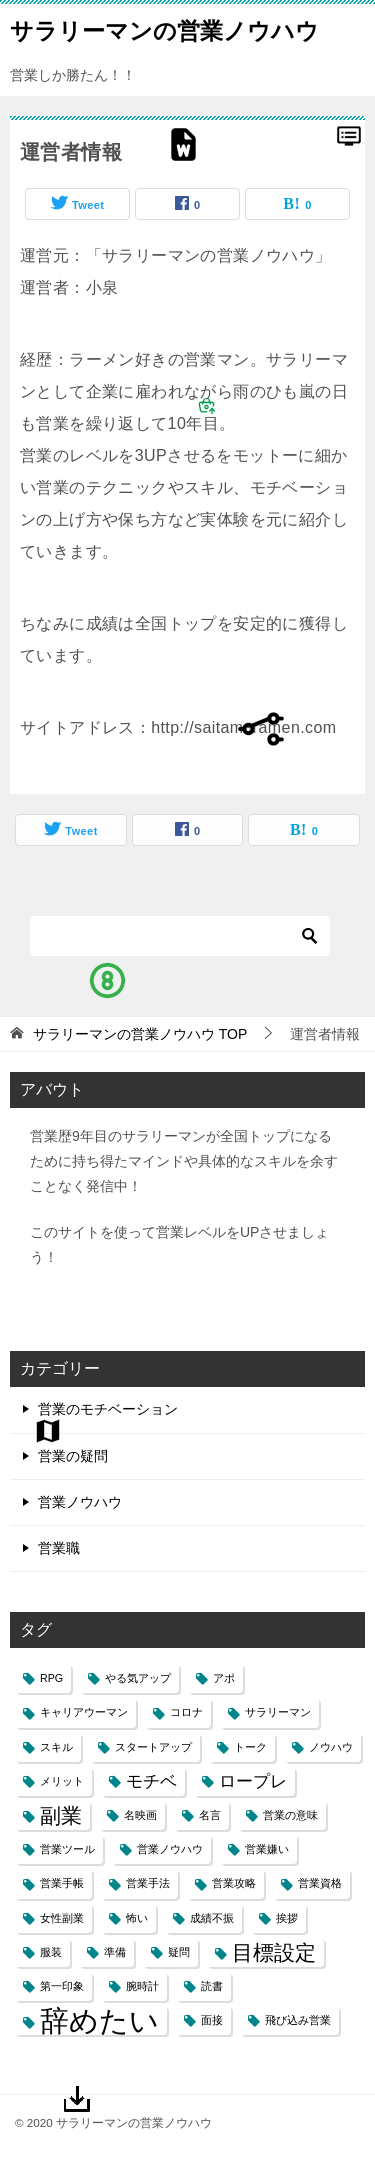 Image resolution: width=375 pixels, height=2170 pixels. What do you see at coordinates (77, 2099) in the screenshot?
I see `download file to device` at bounding box center [77, 2099].